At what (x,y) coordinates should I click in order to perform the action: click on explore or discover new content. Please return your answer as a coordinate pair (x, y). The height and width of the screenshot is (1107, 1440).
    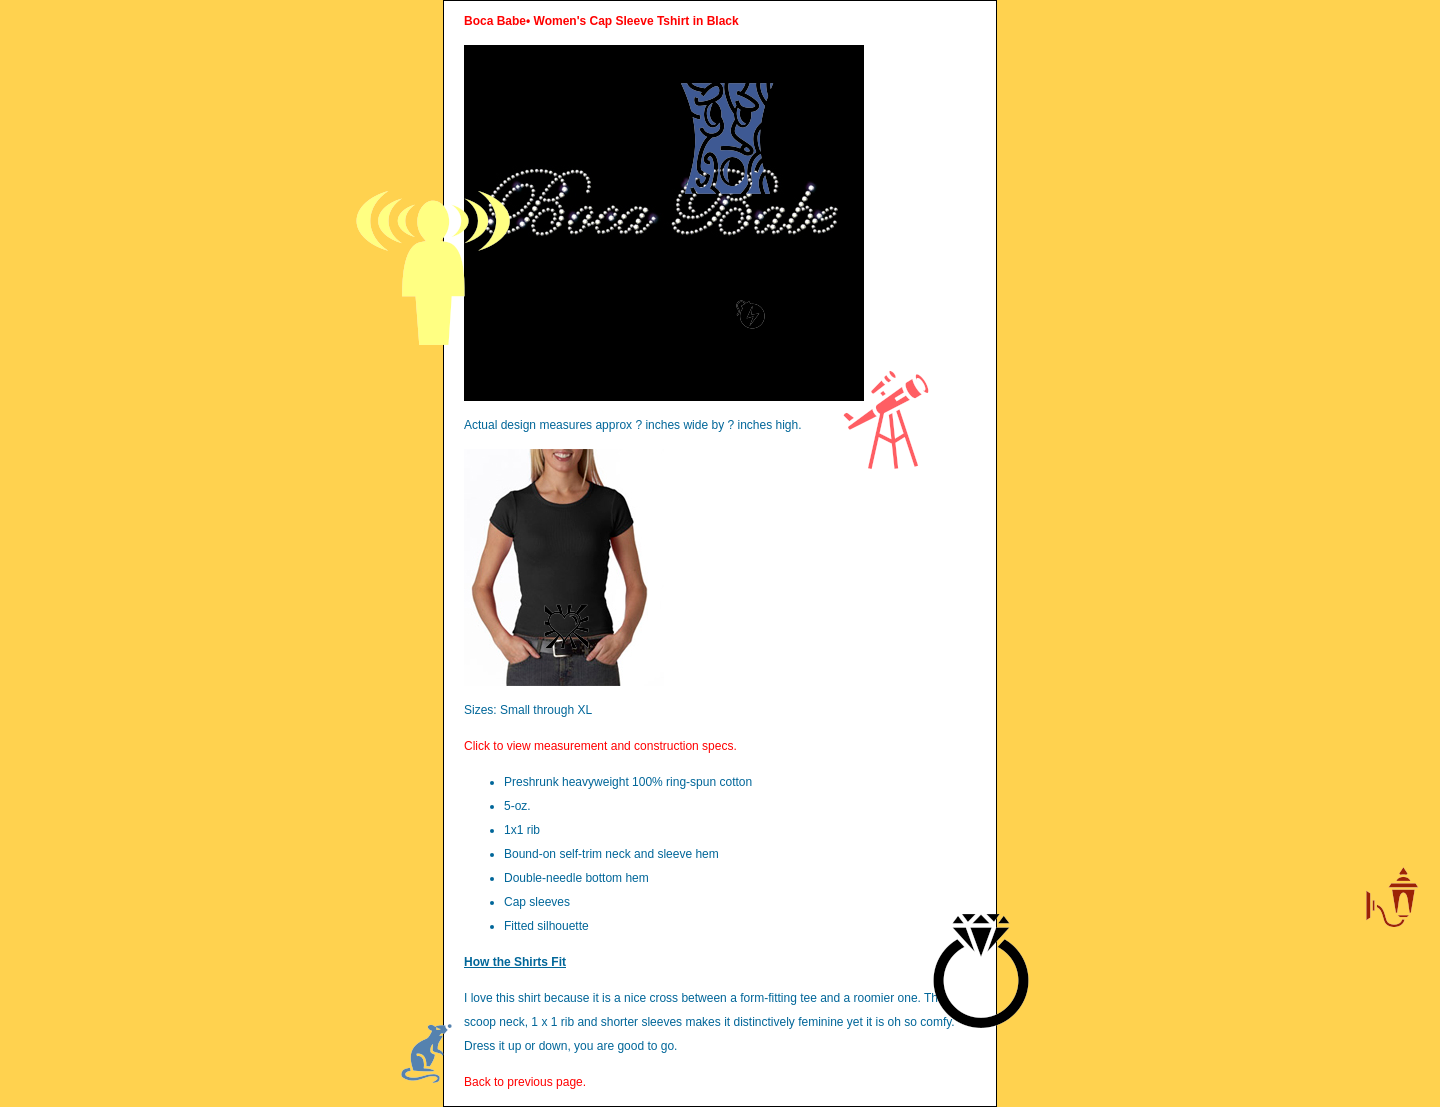
    Looking at the image, I should click on (886, 420).